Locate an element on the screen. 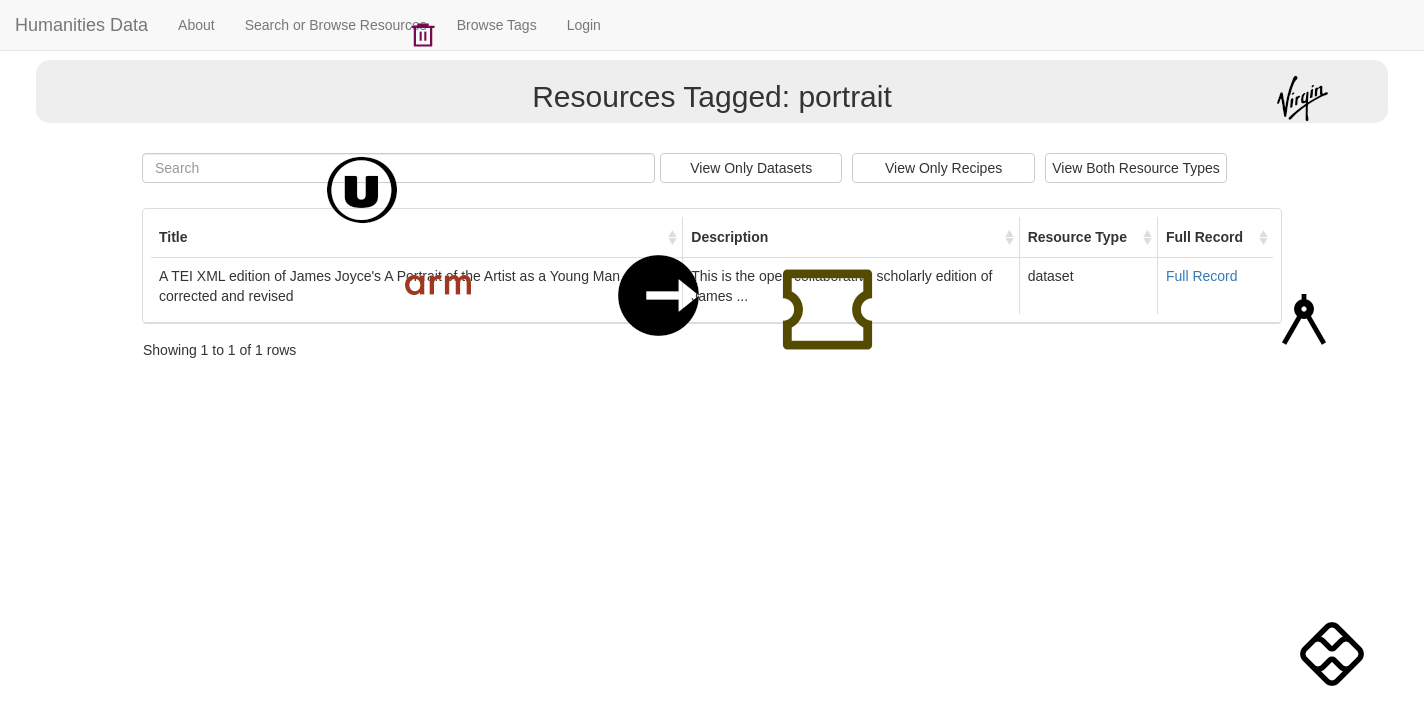 The height and width of the screenshot is (720, 1424). Arm company logo is located at coordinates (438, 285).